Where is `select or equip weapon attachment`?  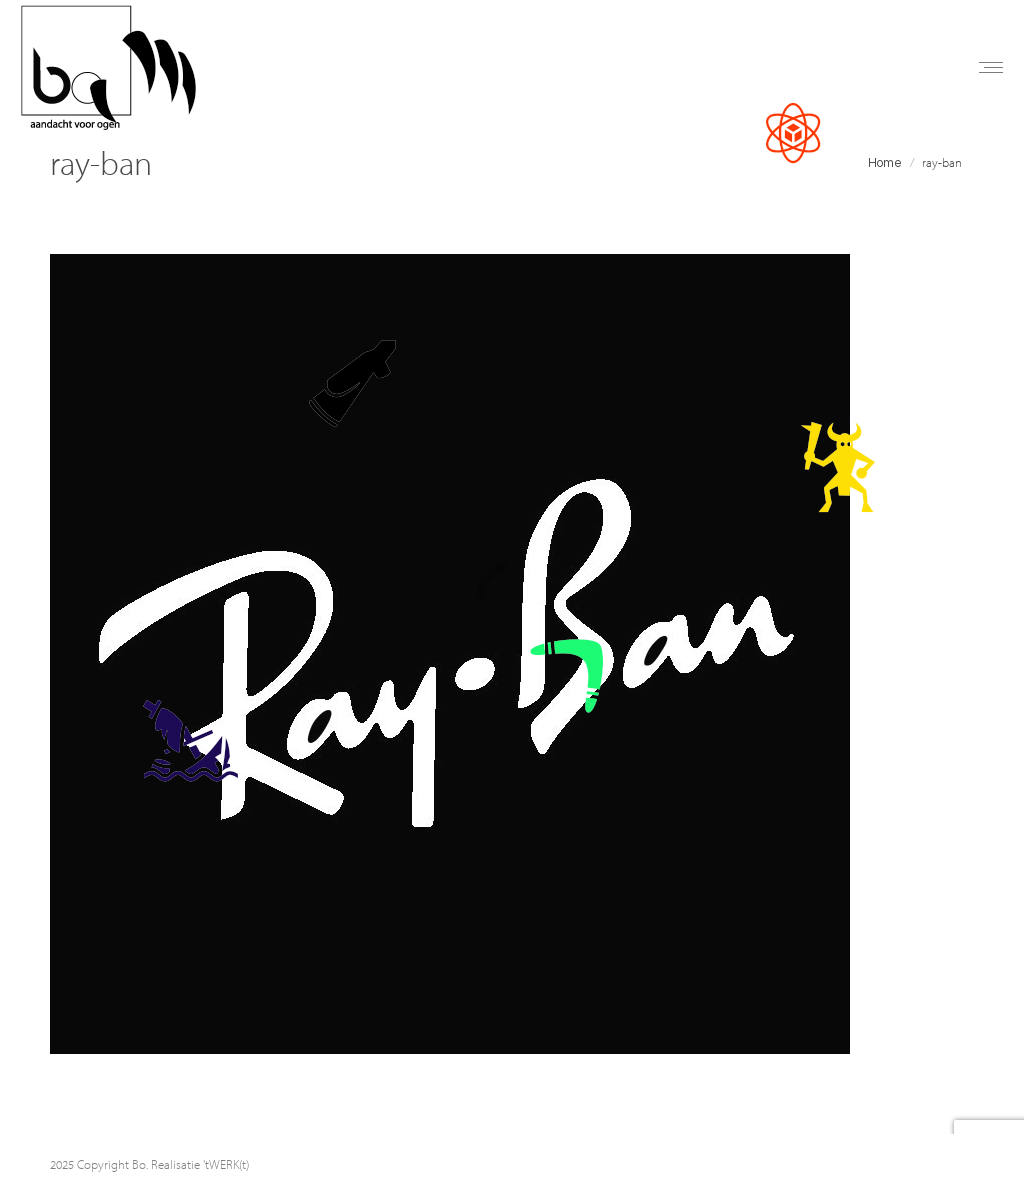 select or equip weapon attachment is located at coordinates (352, 383).